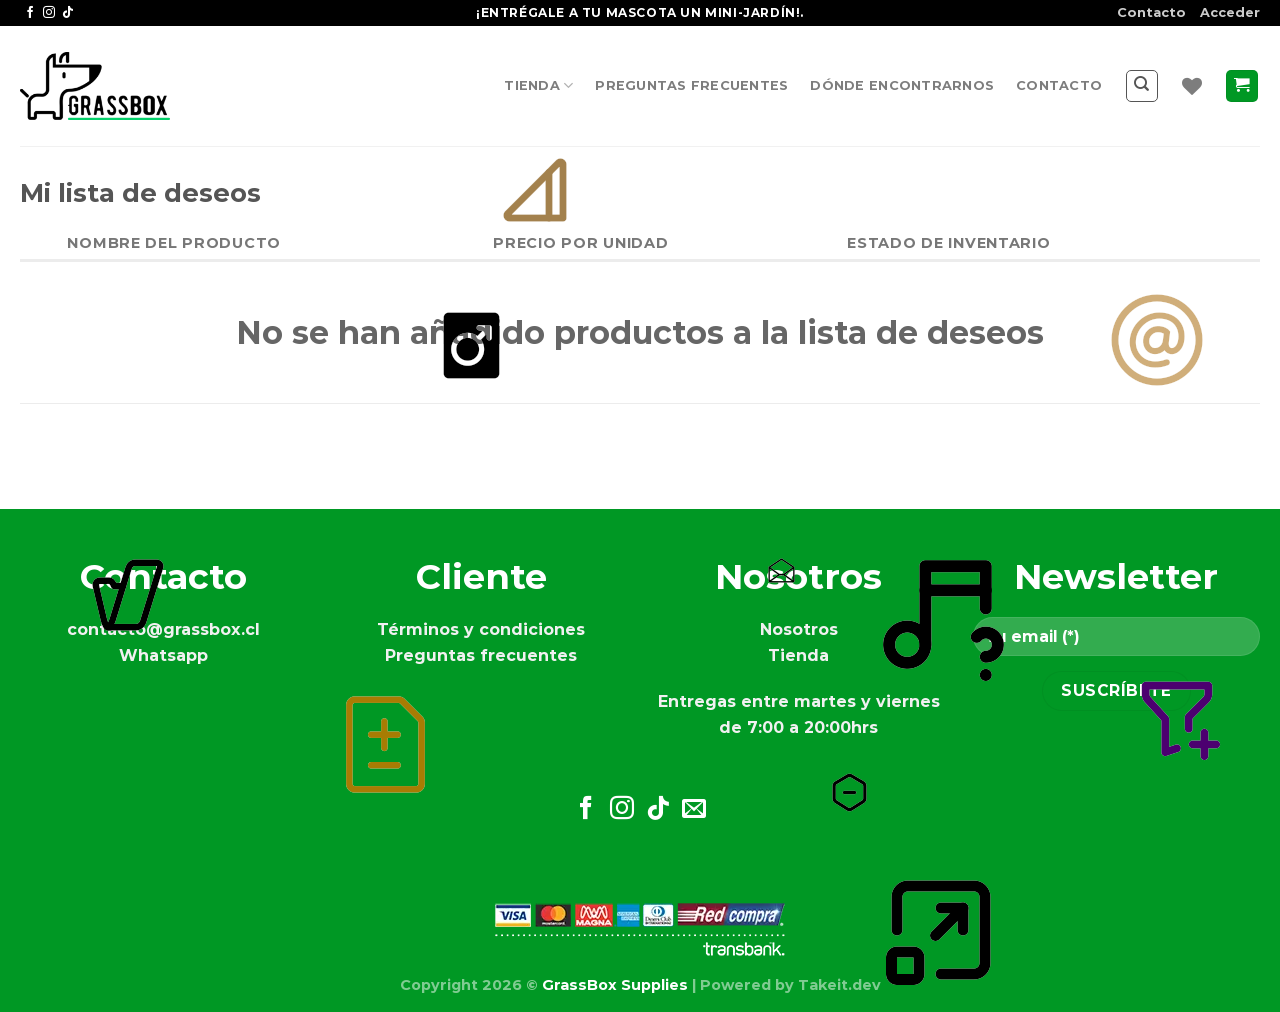 The image size is (1280, 1012). What do you see at coordinates (943, 614) in the screenshot?
I see `get help identifying a song` at bounding box center [943, 614].